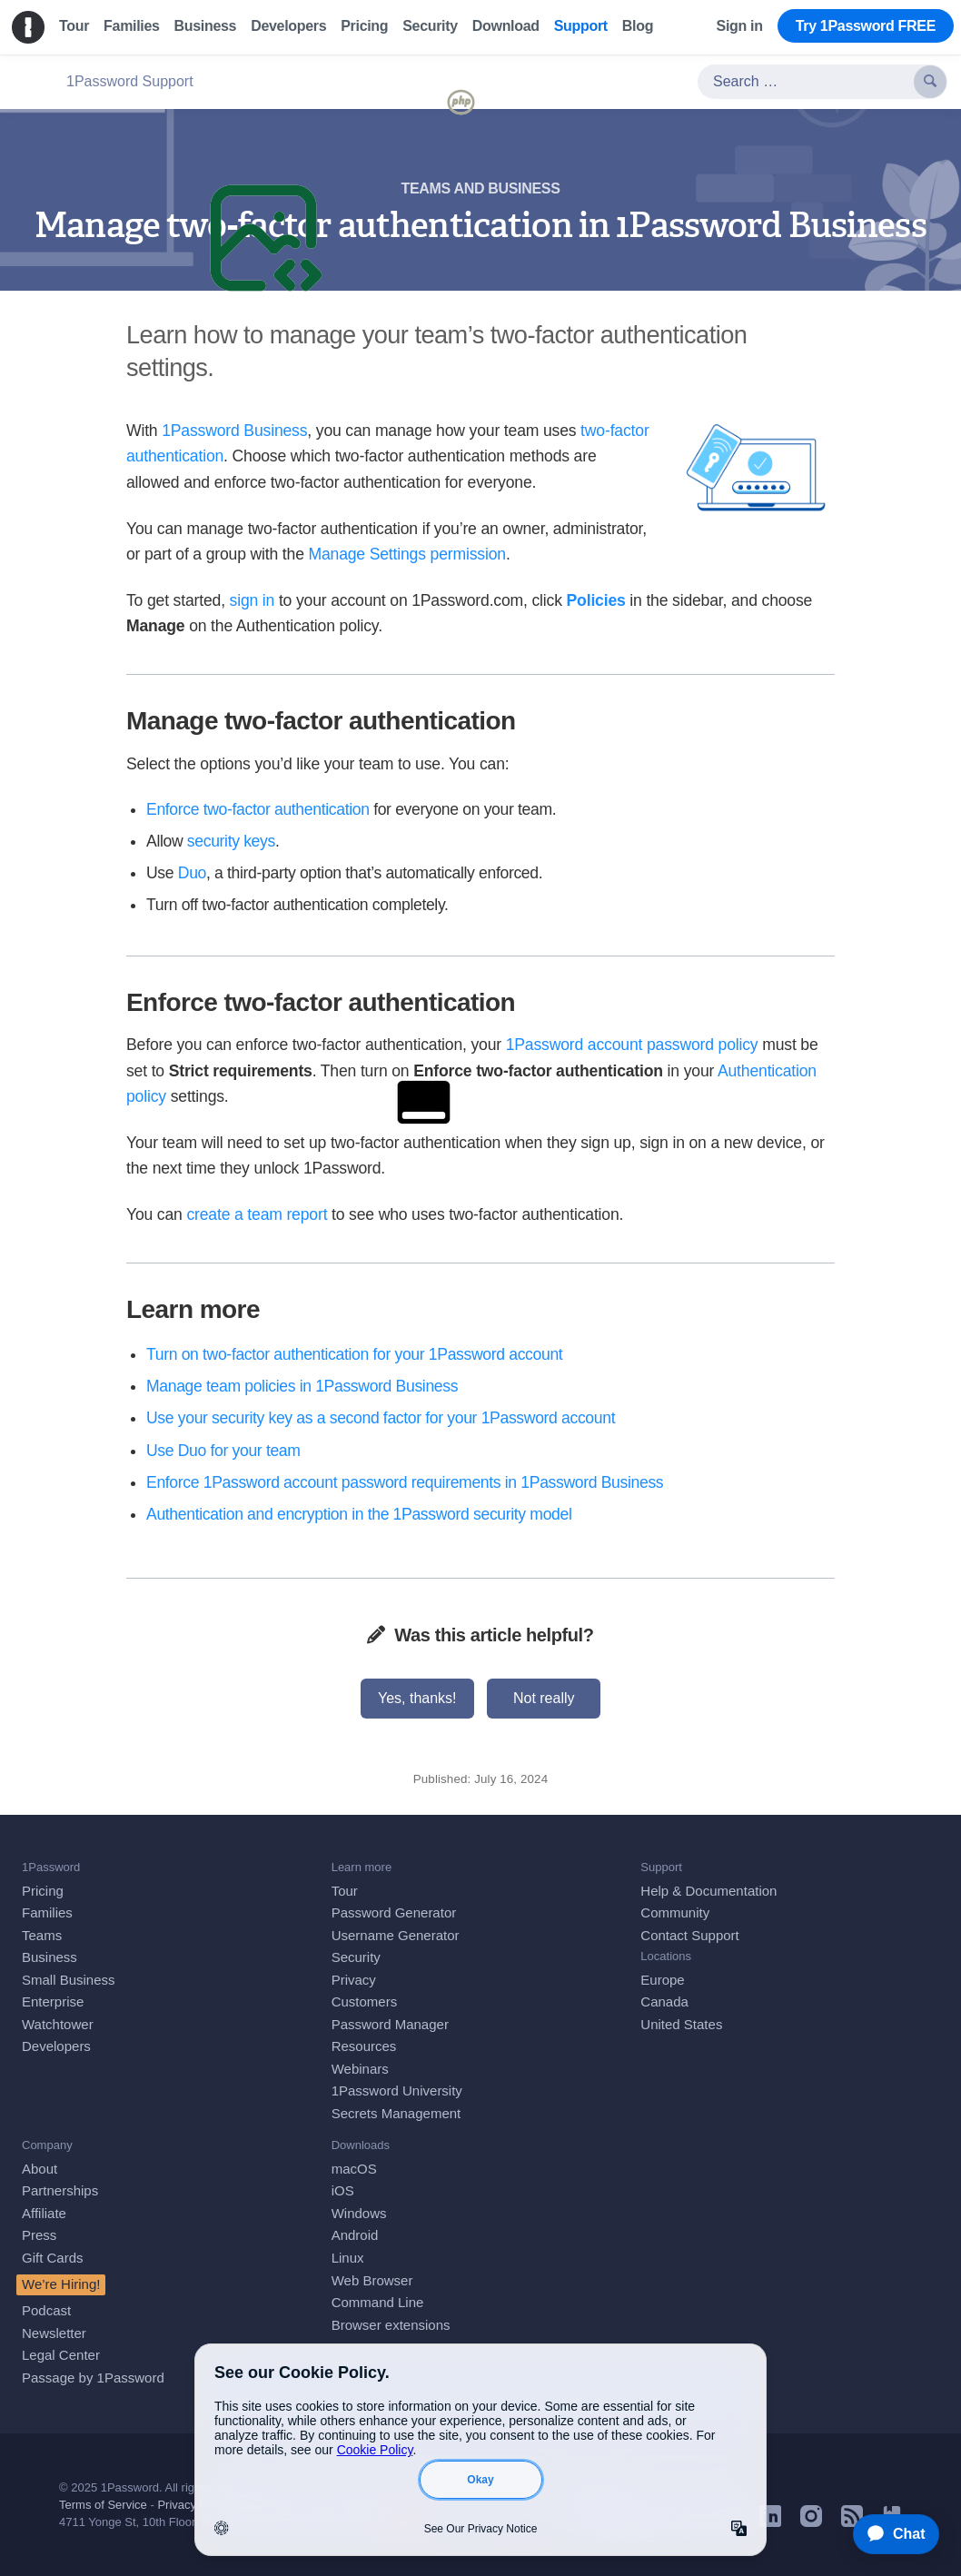  I want to click on add a call-to-action overlay to video content, so click(423, 1102).